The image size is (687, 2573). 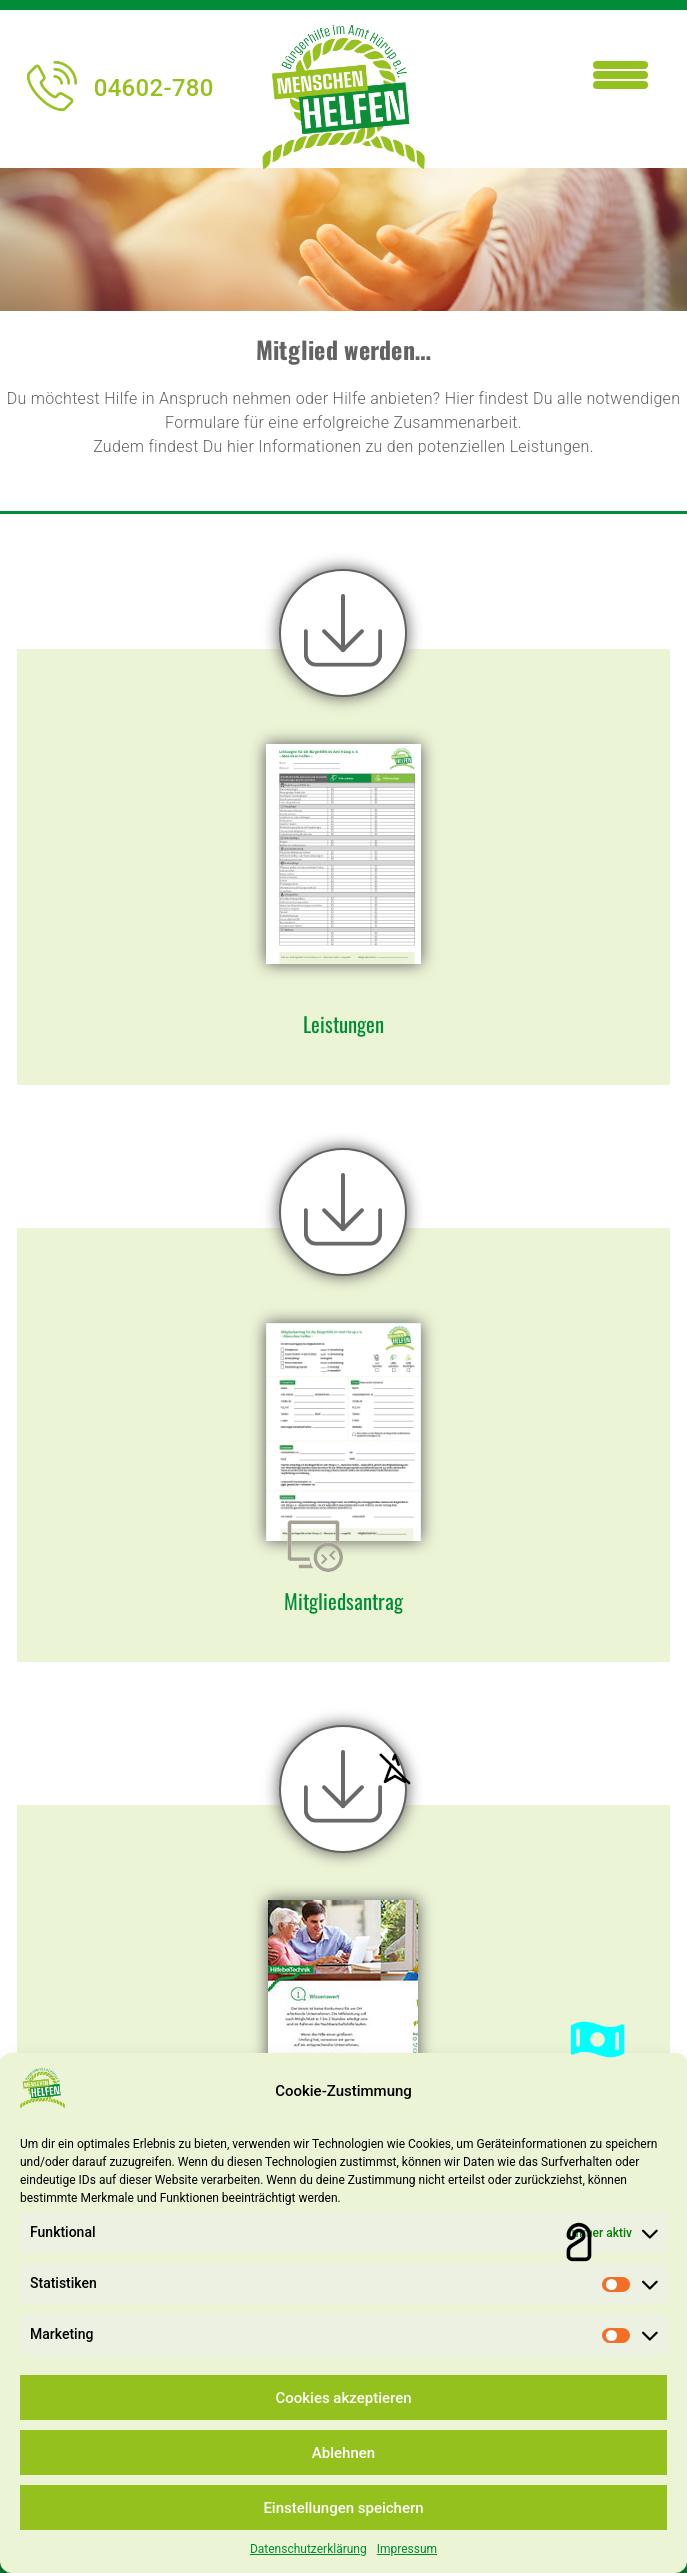 I want to click on connect to a remote virtual machine, so click(x=313, y=1542).